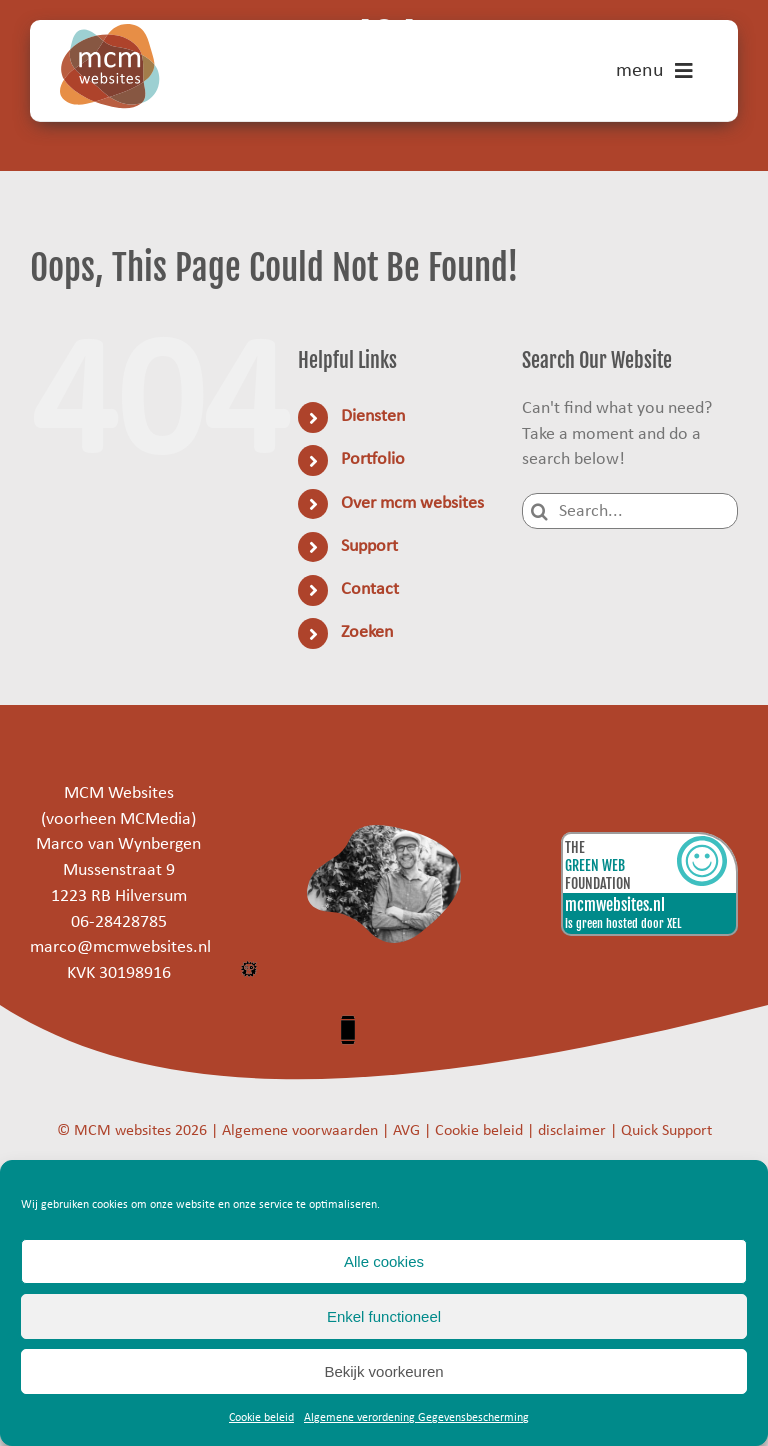  What do you see at coordinates (348, 1030) in the screenshot?
I see `select a beverage or drink item` at bounding box center [348, 1030].